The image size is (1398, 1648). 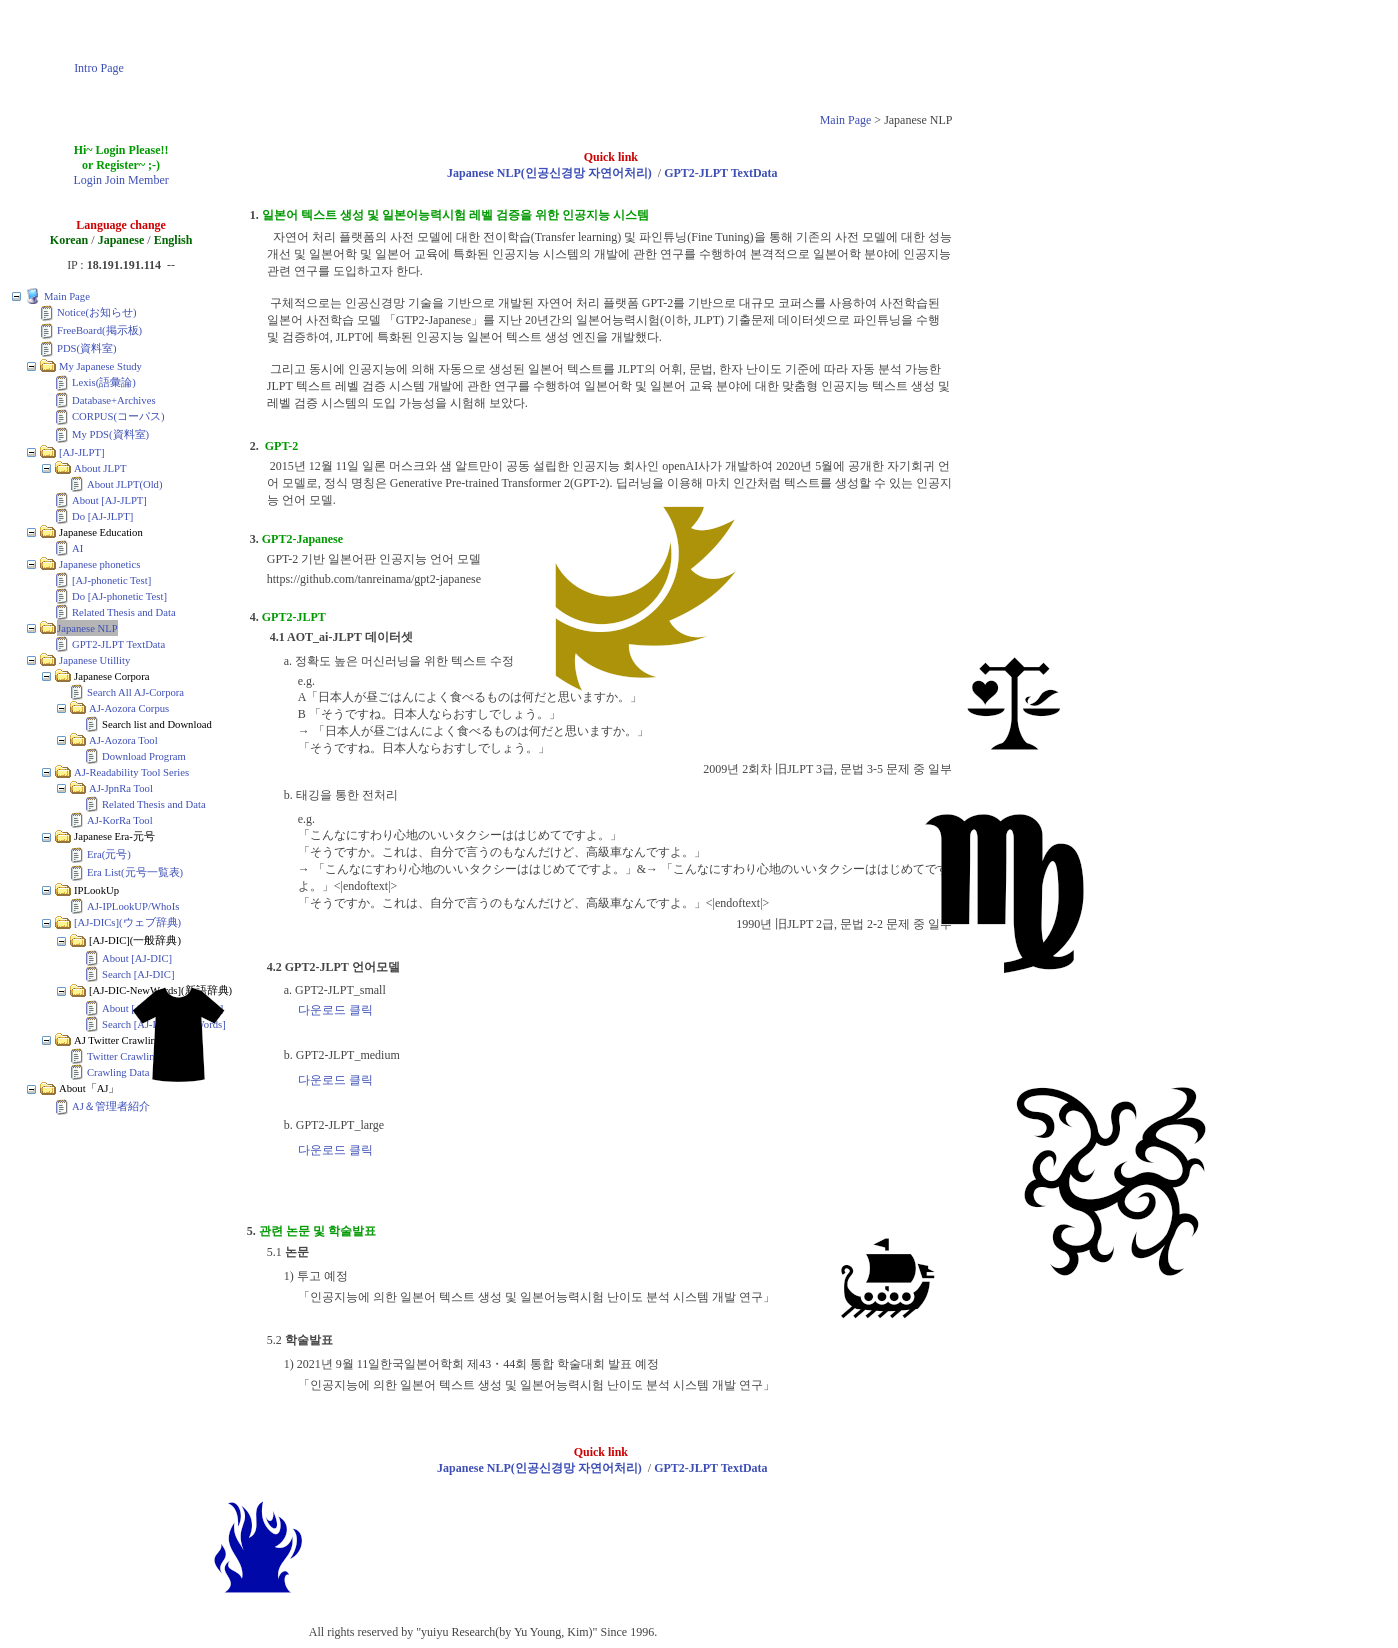 I want to click on viking ship or drakkar game element, so click(x=887, y=1283).